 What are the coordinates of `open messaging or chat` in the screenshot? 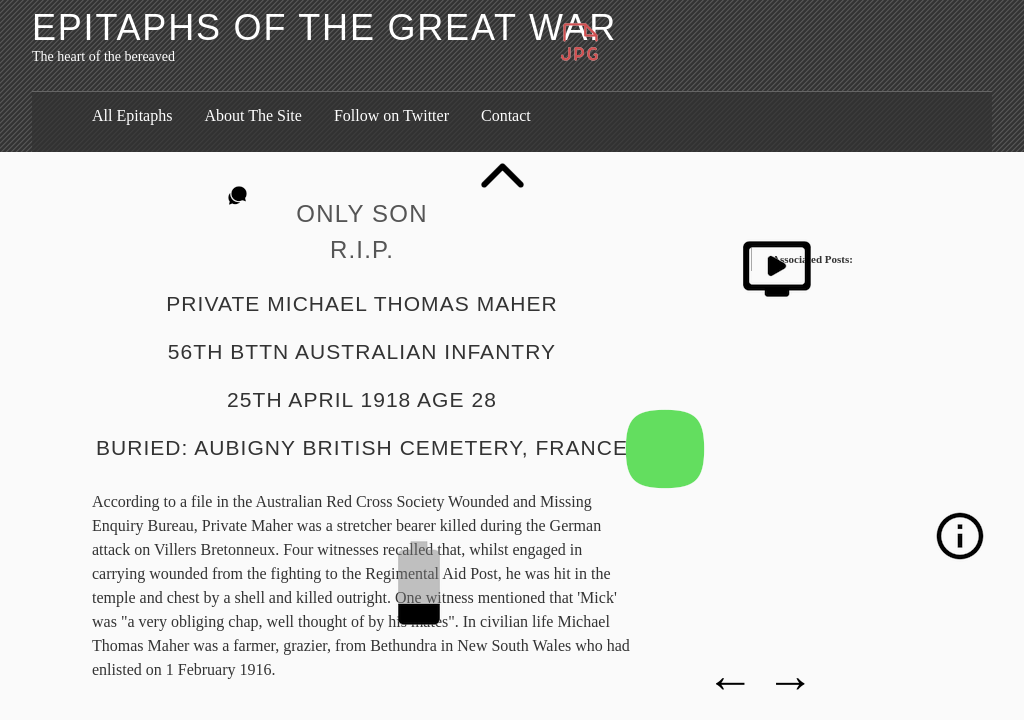 It's located at (237, 195).